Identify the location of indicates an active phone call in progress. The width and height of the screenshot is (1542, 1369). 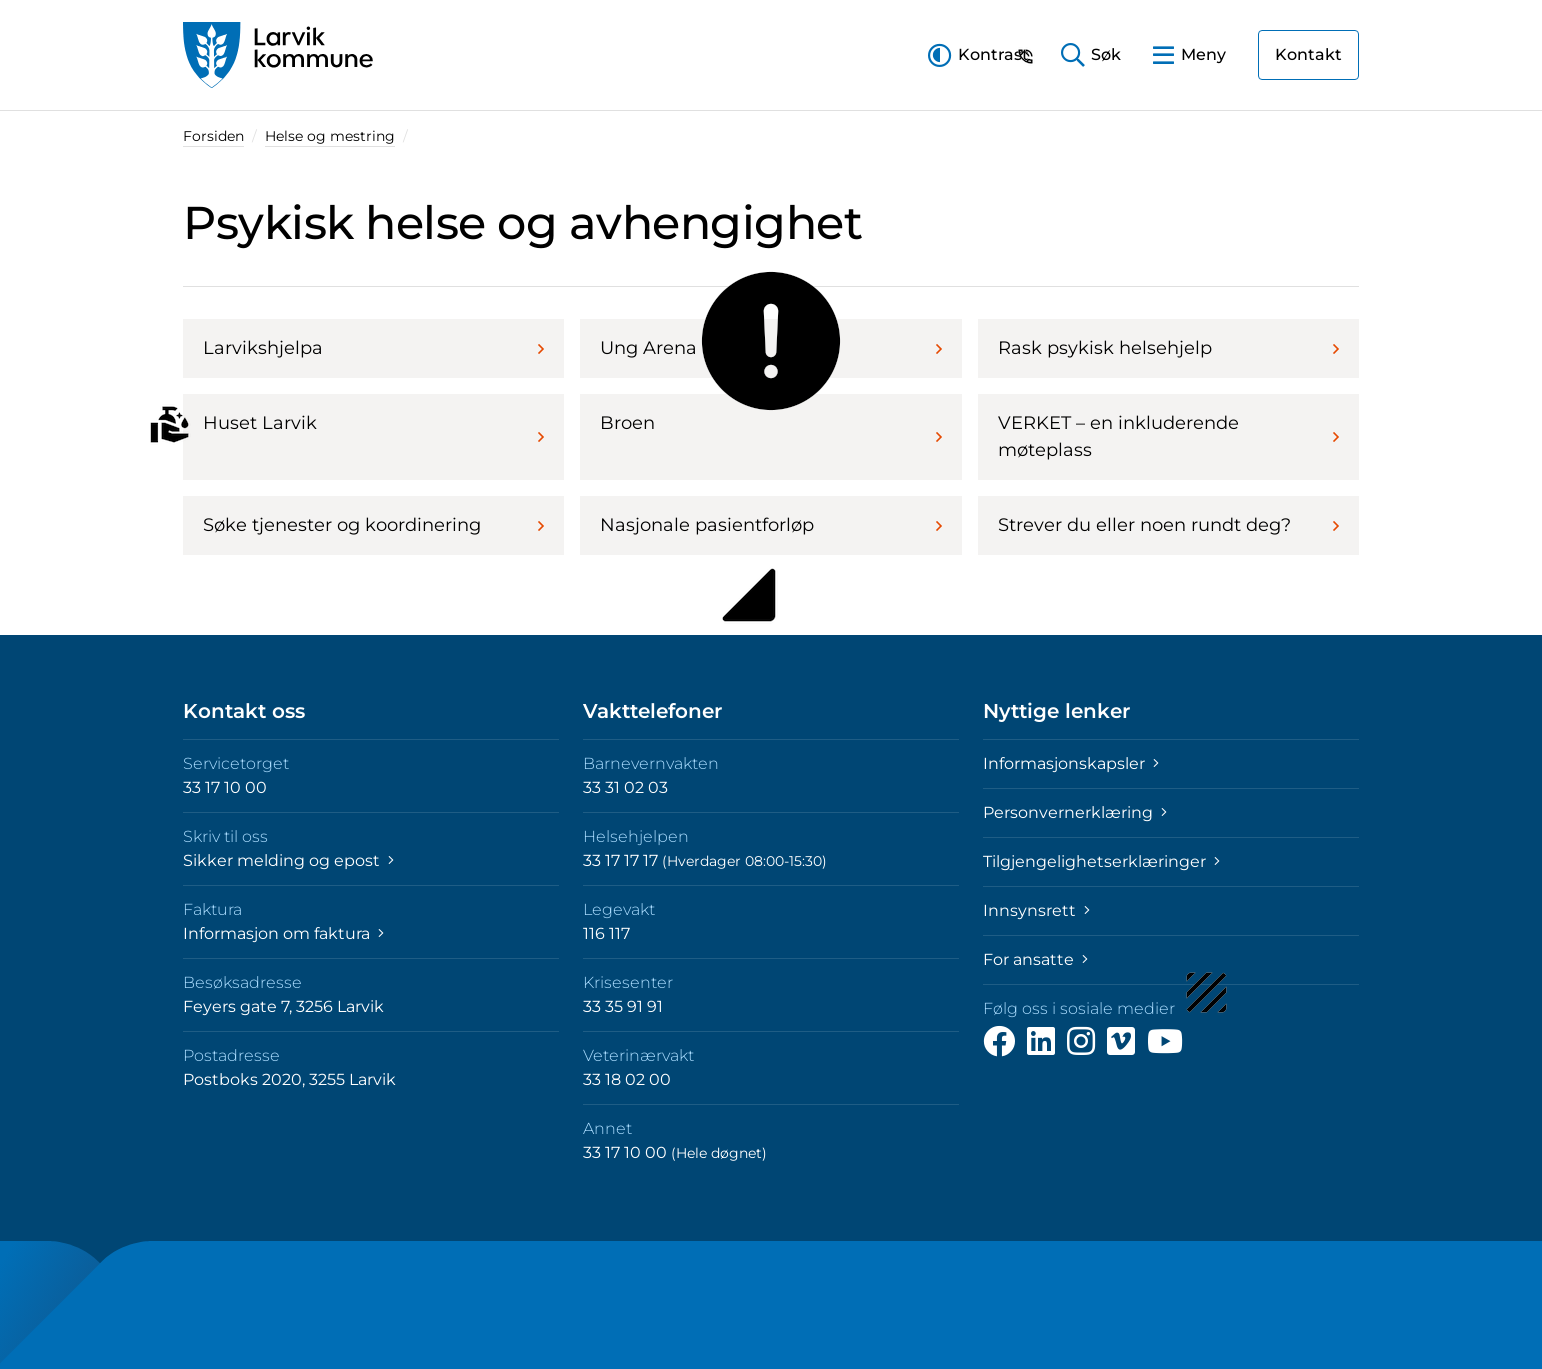
(1025, 56).